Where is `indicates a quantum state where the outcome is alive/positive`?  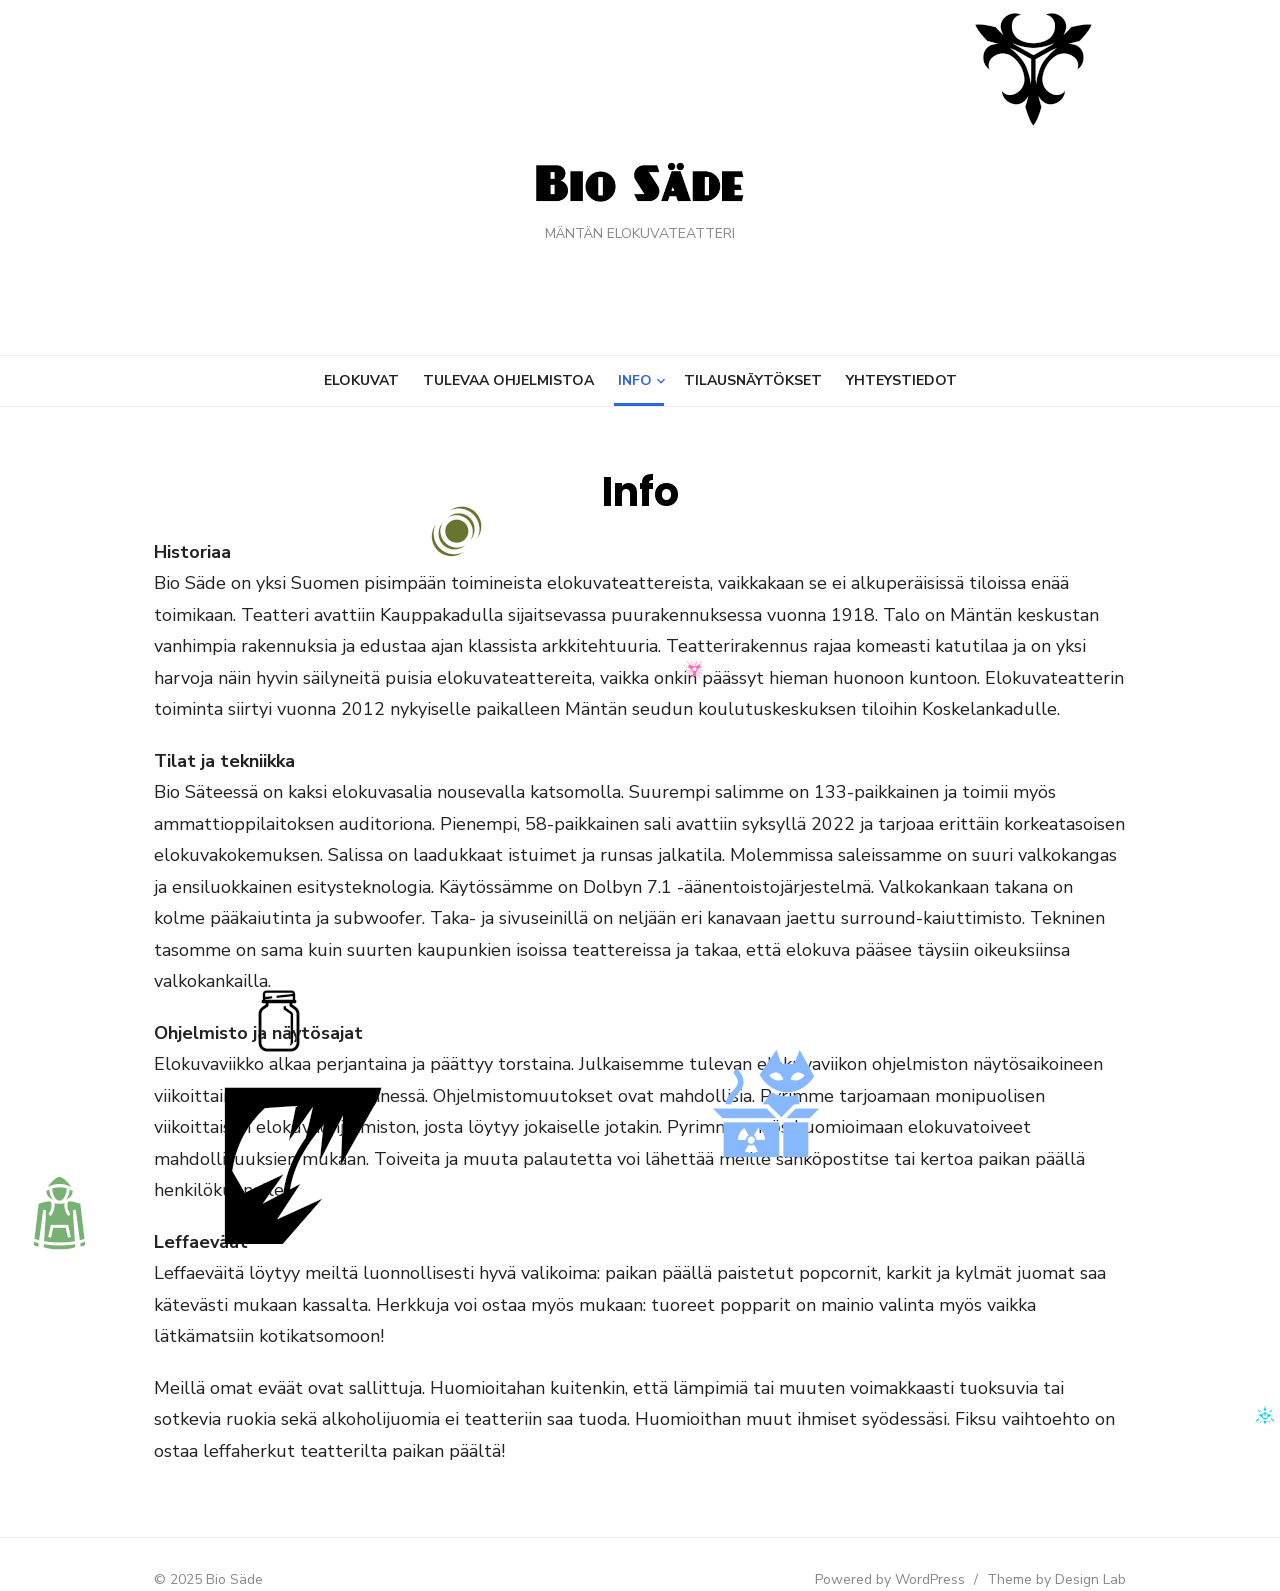 indicates a quantum state where the outcome is alive/positive is located at coordinates (766, 1104).